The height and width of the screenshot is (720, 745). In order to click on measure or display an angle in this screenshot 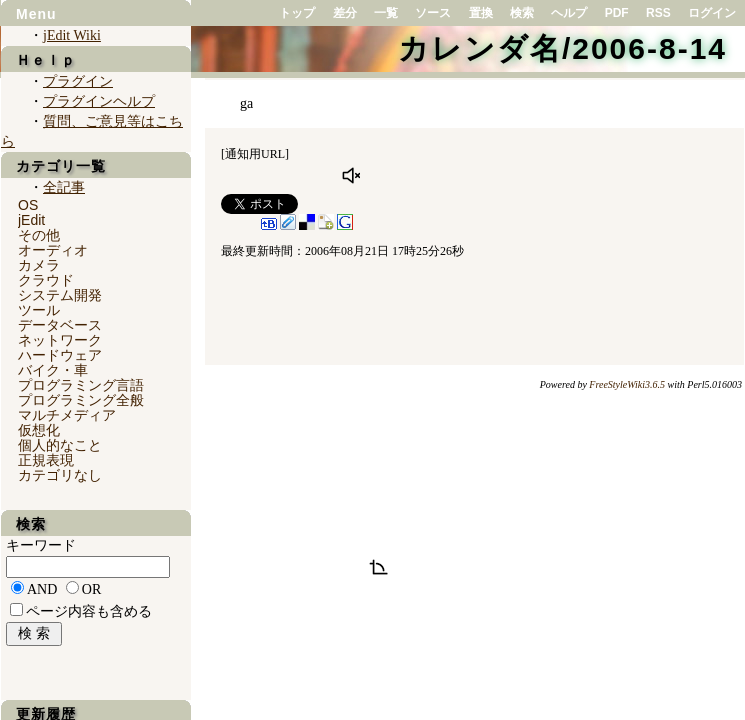, I will do `click(378, 568)`.